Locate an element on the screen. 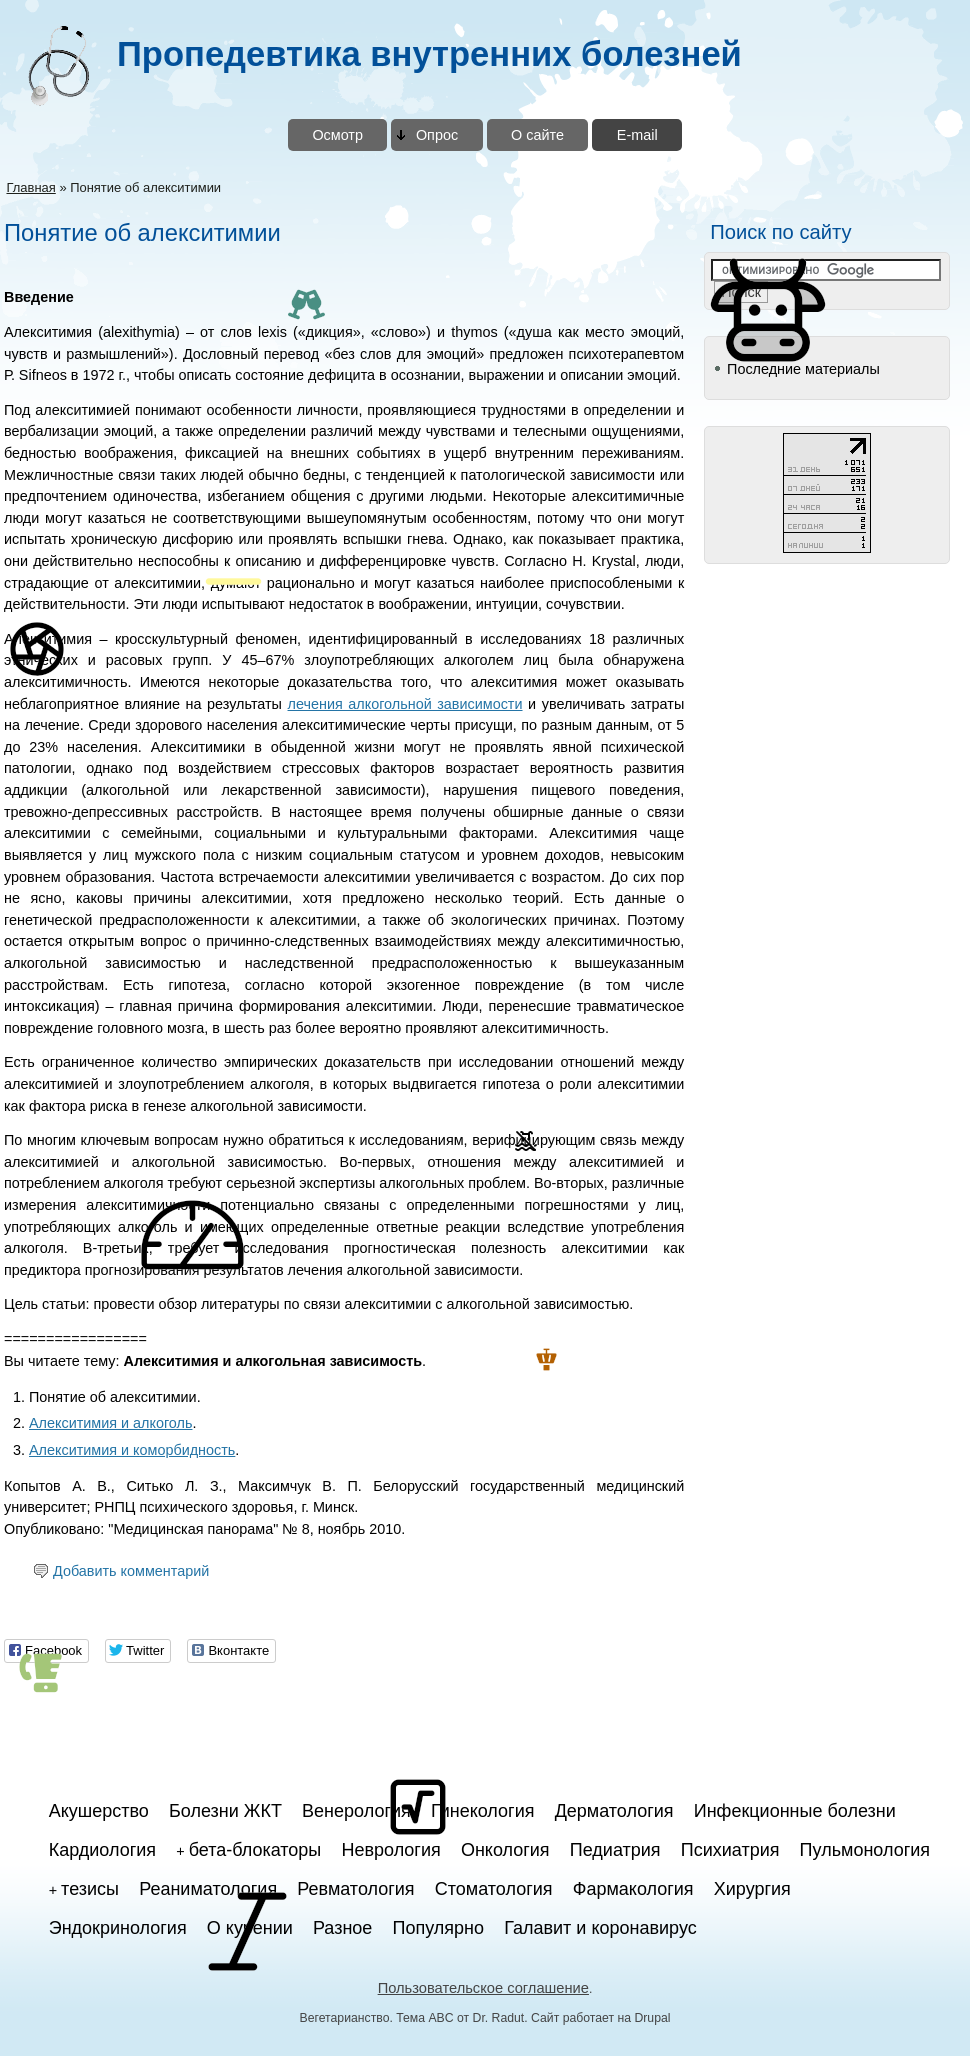 The height and width of the screenshot is (2056, 970). browse farm or agricultural content is located at coordinates (768, 312).